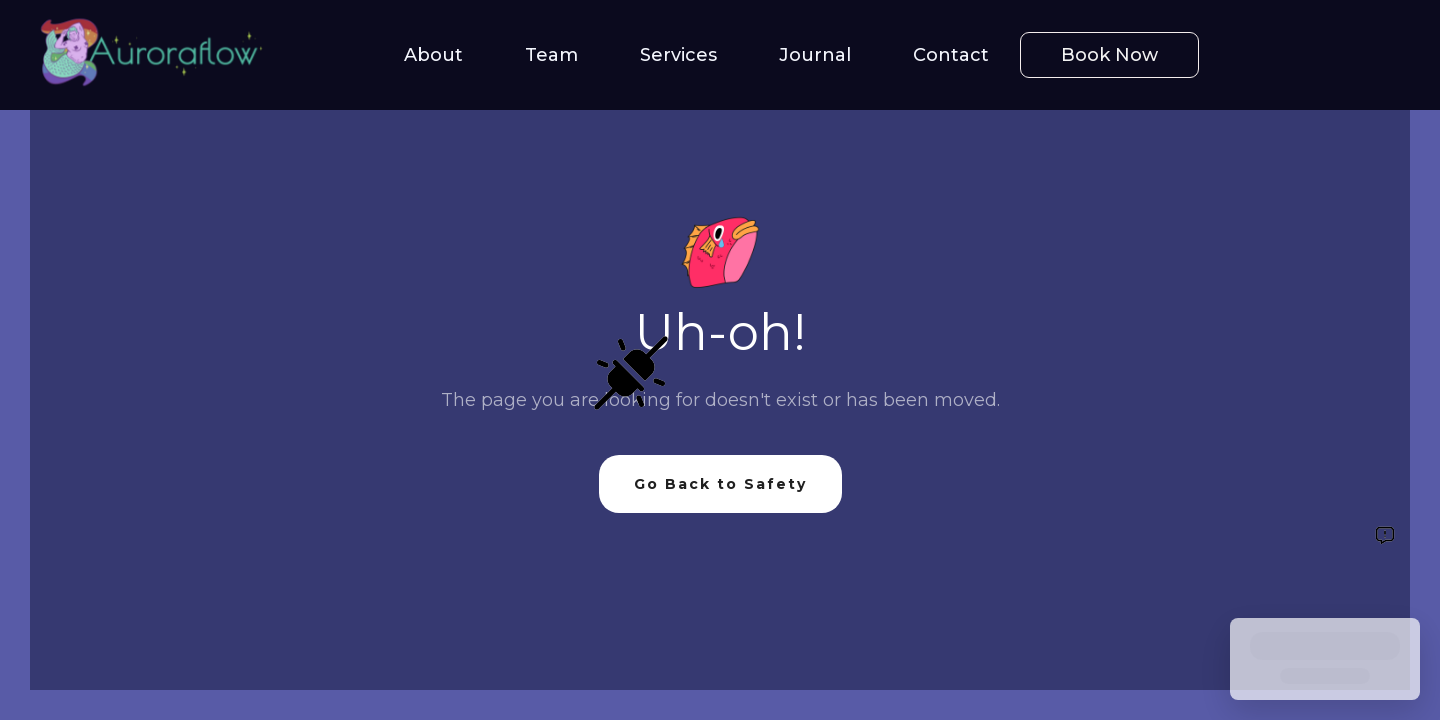 The width and height of the screenshot is (1440, 720). What do you see at coordinates (631, 373) in the screenshot?
I see `indicates an active connection or paired devices` at bounding box center [631, 373].